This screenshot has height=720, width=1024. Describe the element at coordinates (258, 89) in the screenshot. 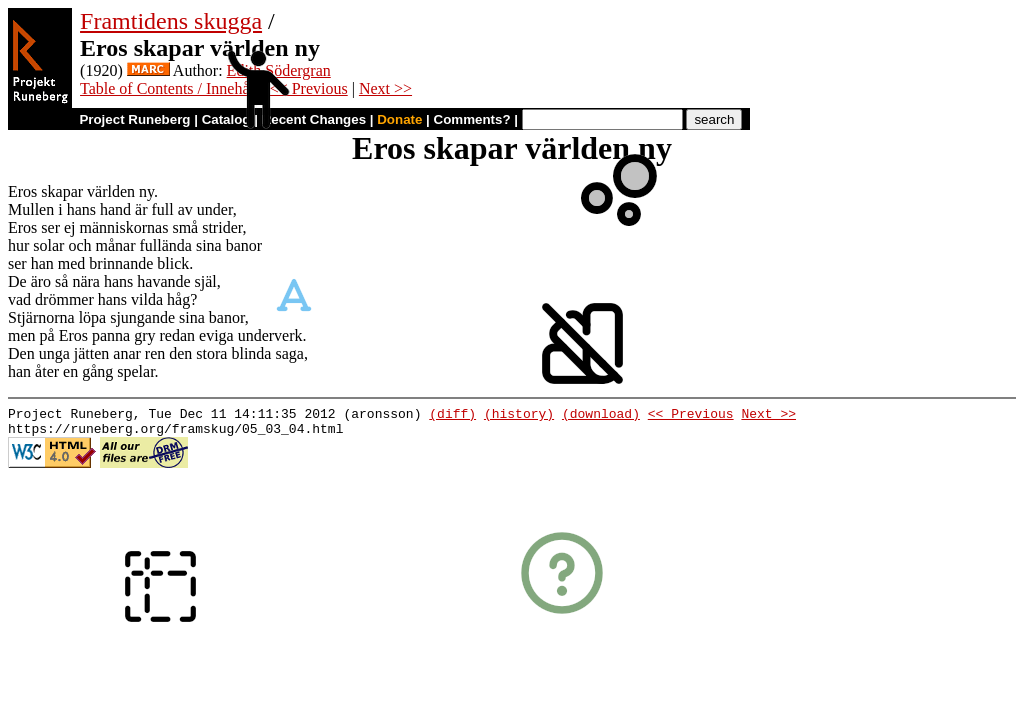

I see `access social or people-related features` at that location.